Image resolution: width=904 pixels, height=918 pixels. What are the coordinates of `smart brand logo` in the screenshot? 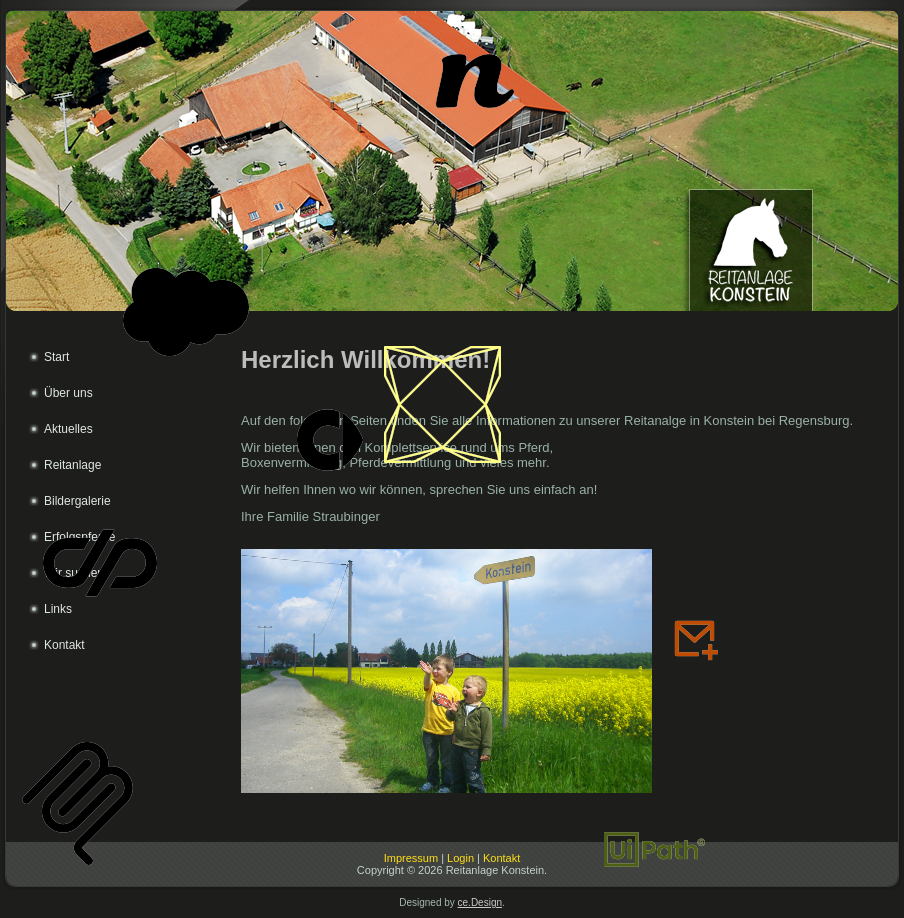 It's located at (330, 440).